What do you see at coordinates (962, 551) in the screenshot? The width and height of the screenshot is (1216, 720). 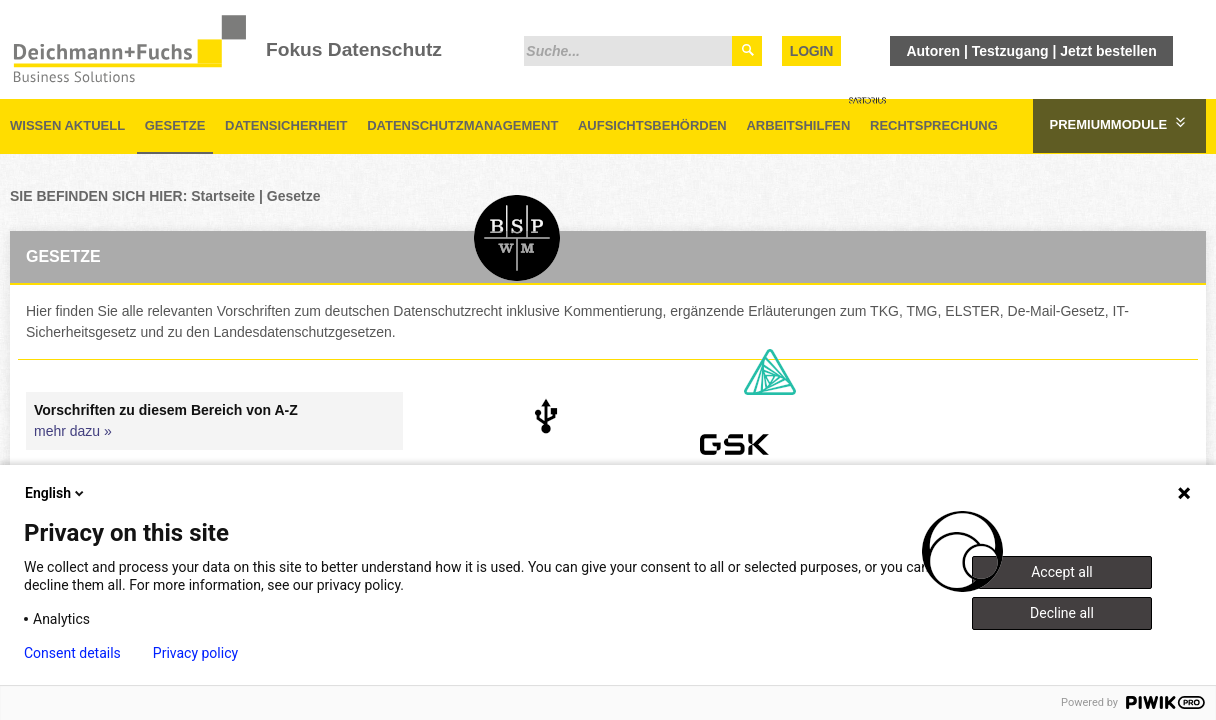 I see `pagseguro payment service logo` at bounding box center [962, 551].